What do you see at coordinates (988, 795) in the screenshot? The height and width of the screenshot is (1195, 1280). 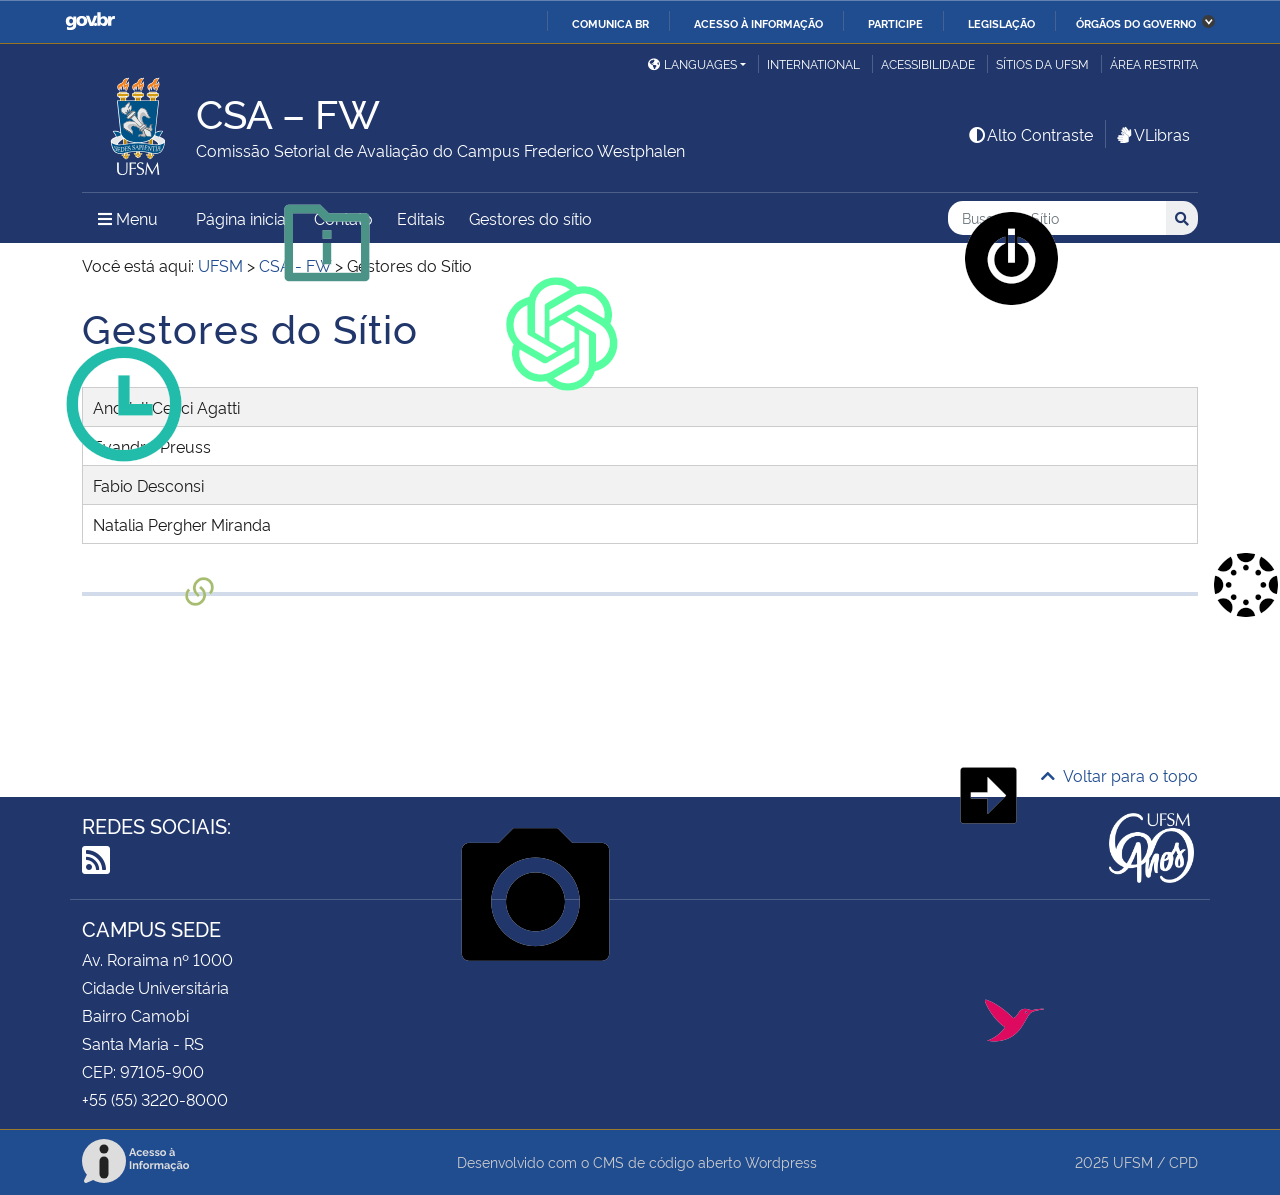 I see `proceed to the next step` at bounding box center [988, 795].